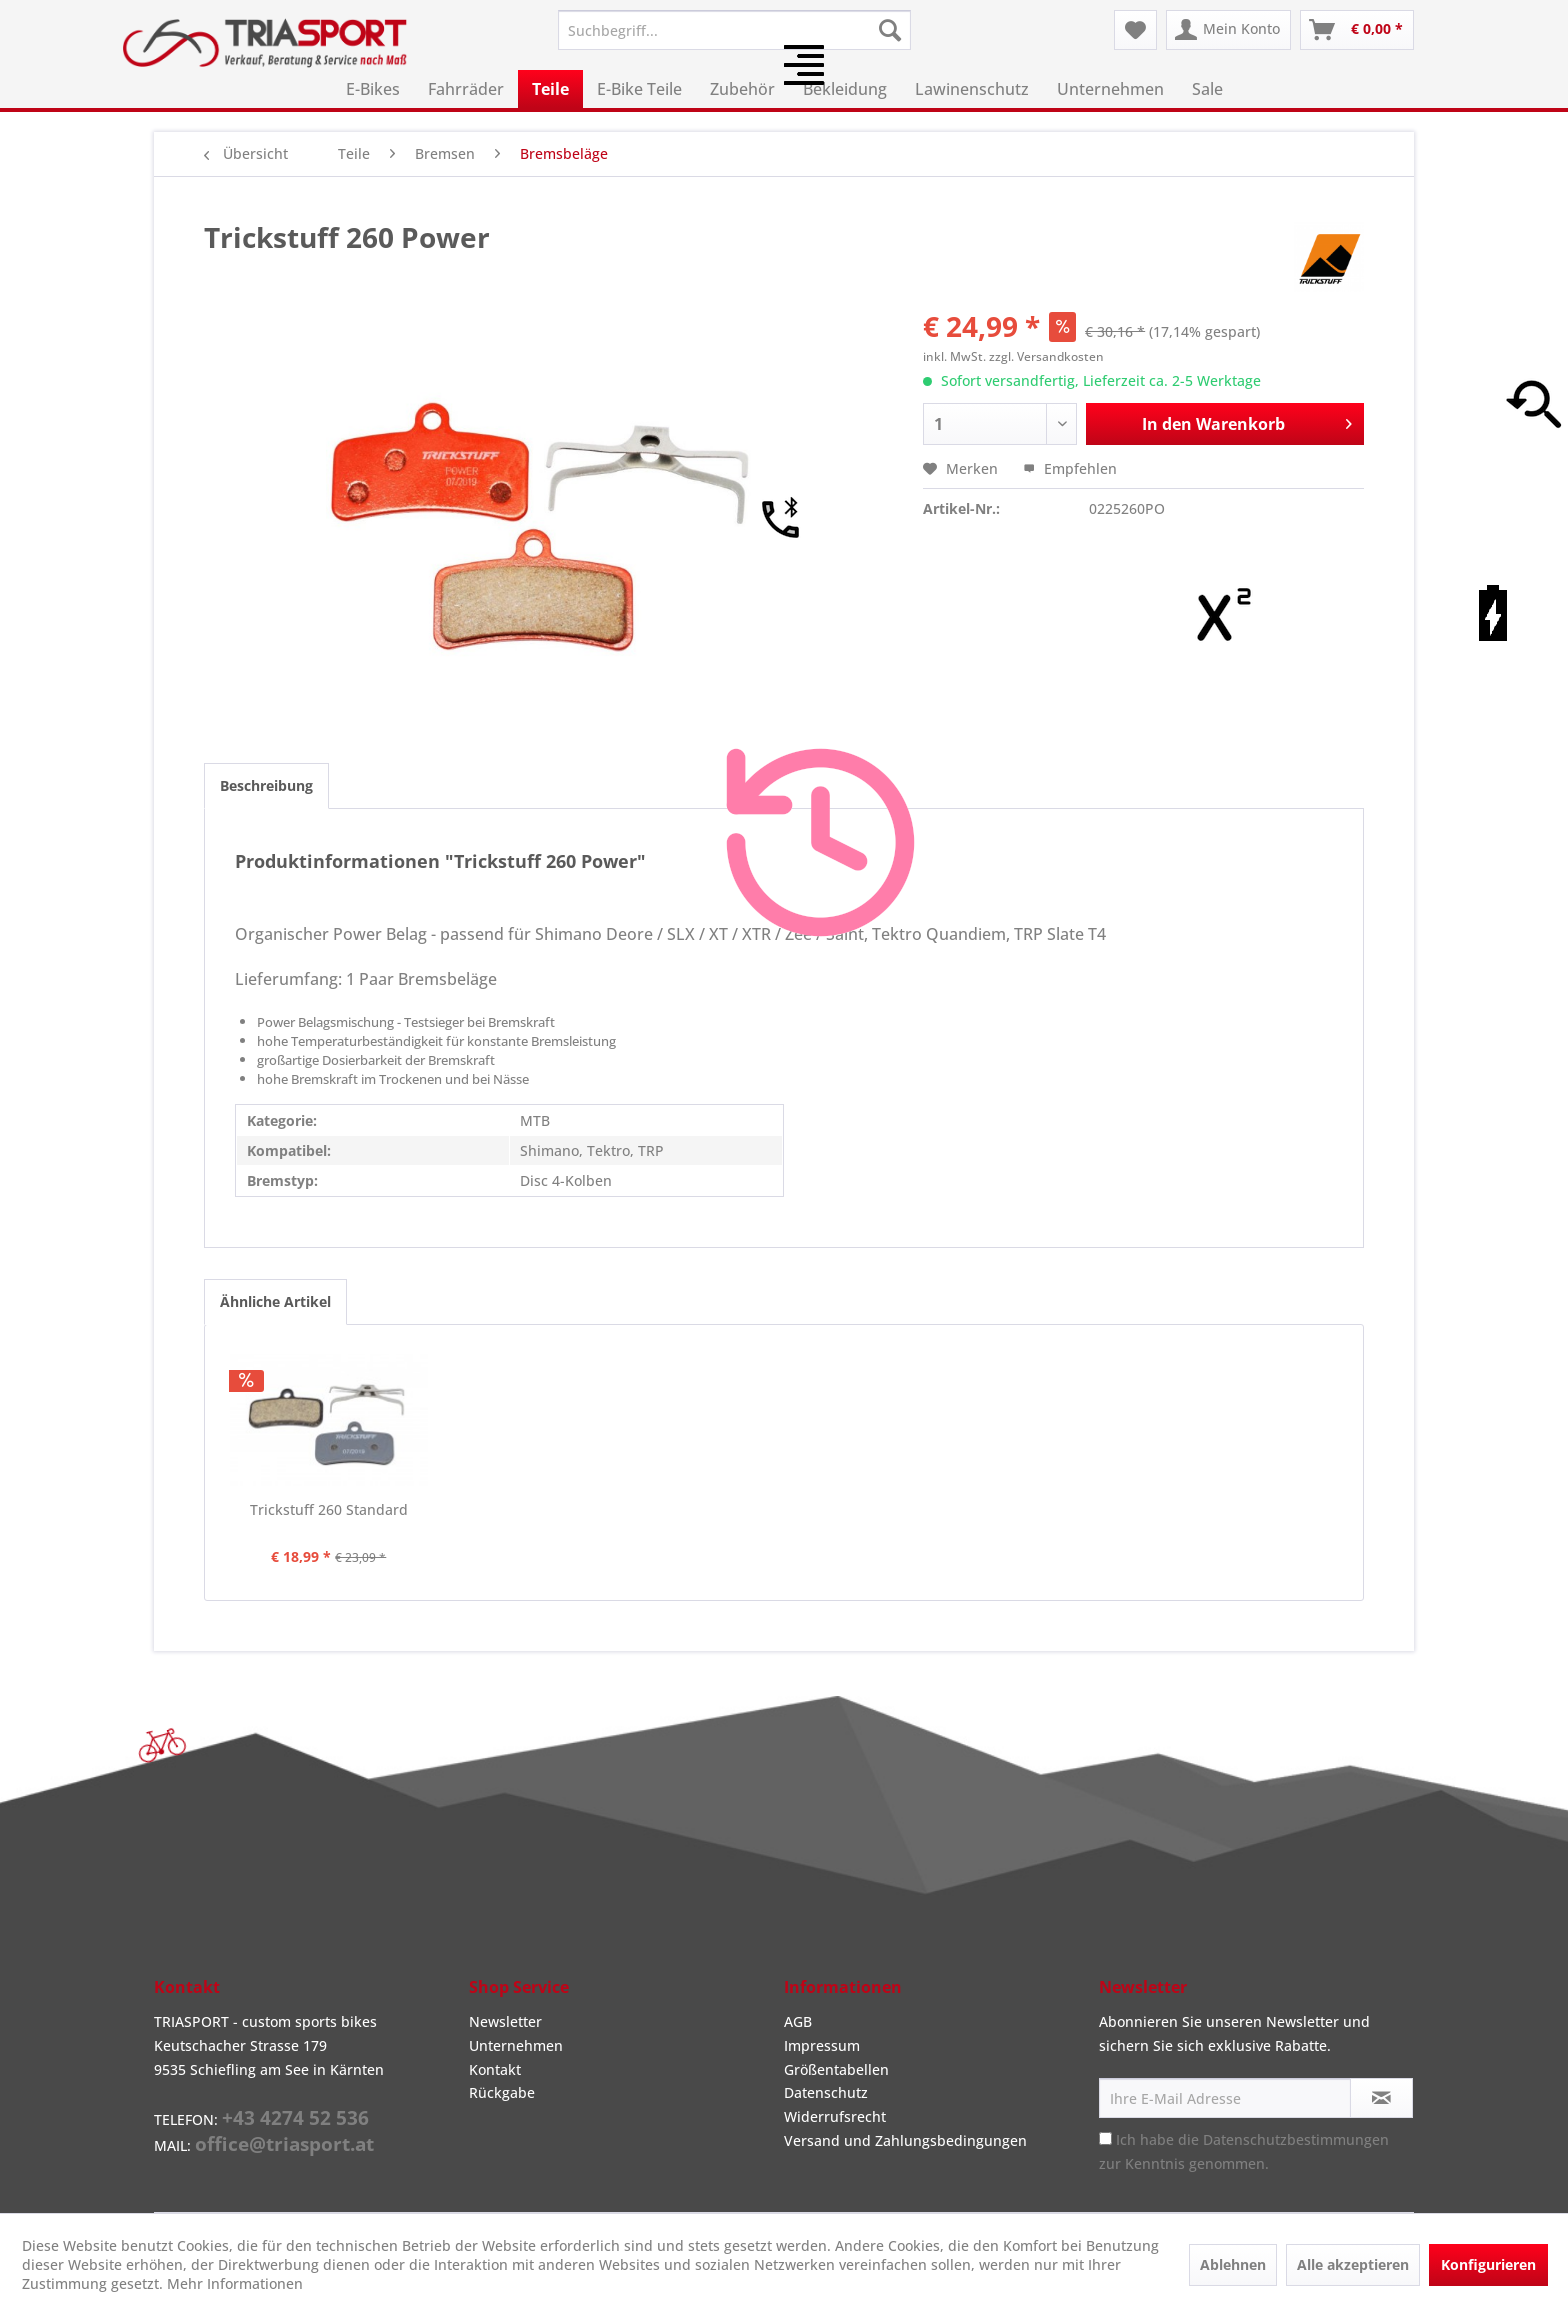  I want to click on view your browsing or activity history, so click(820, 842).